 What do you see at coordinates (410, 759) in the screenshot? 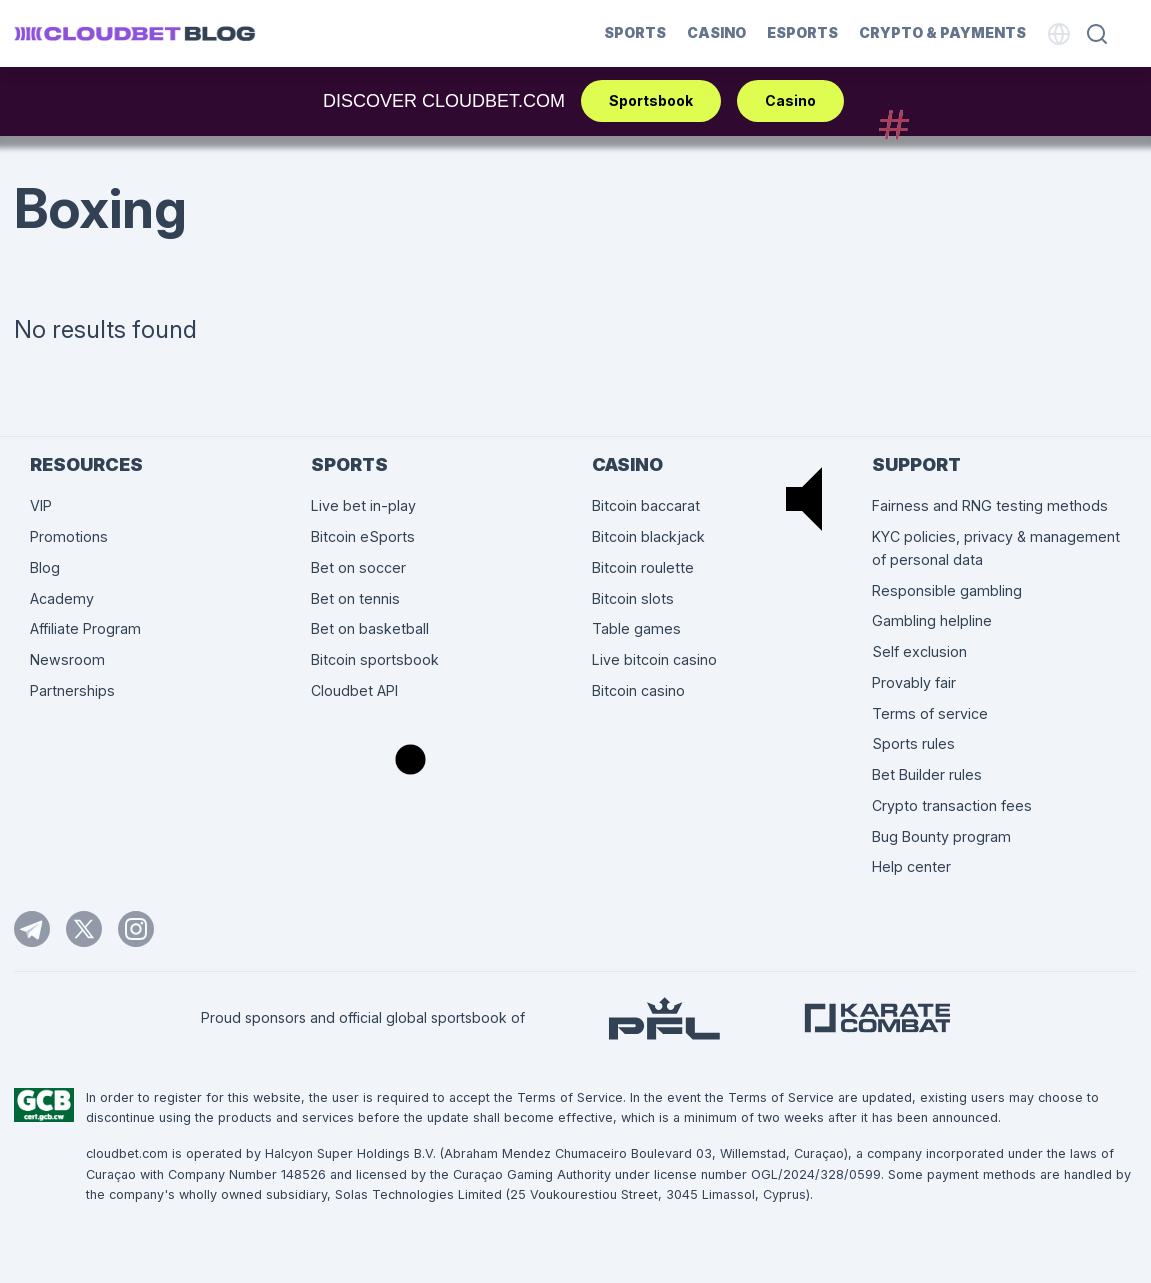
I see `close or dismiss a dialog` at bounding box center [410, 759].